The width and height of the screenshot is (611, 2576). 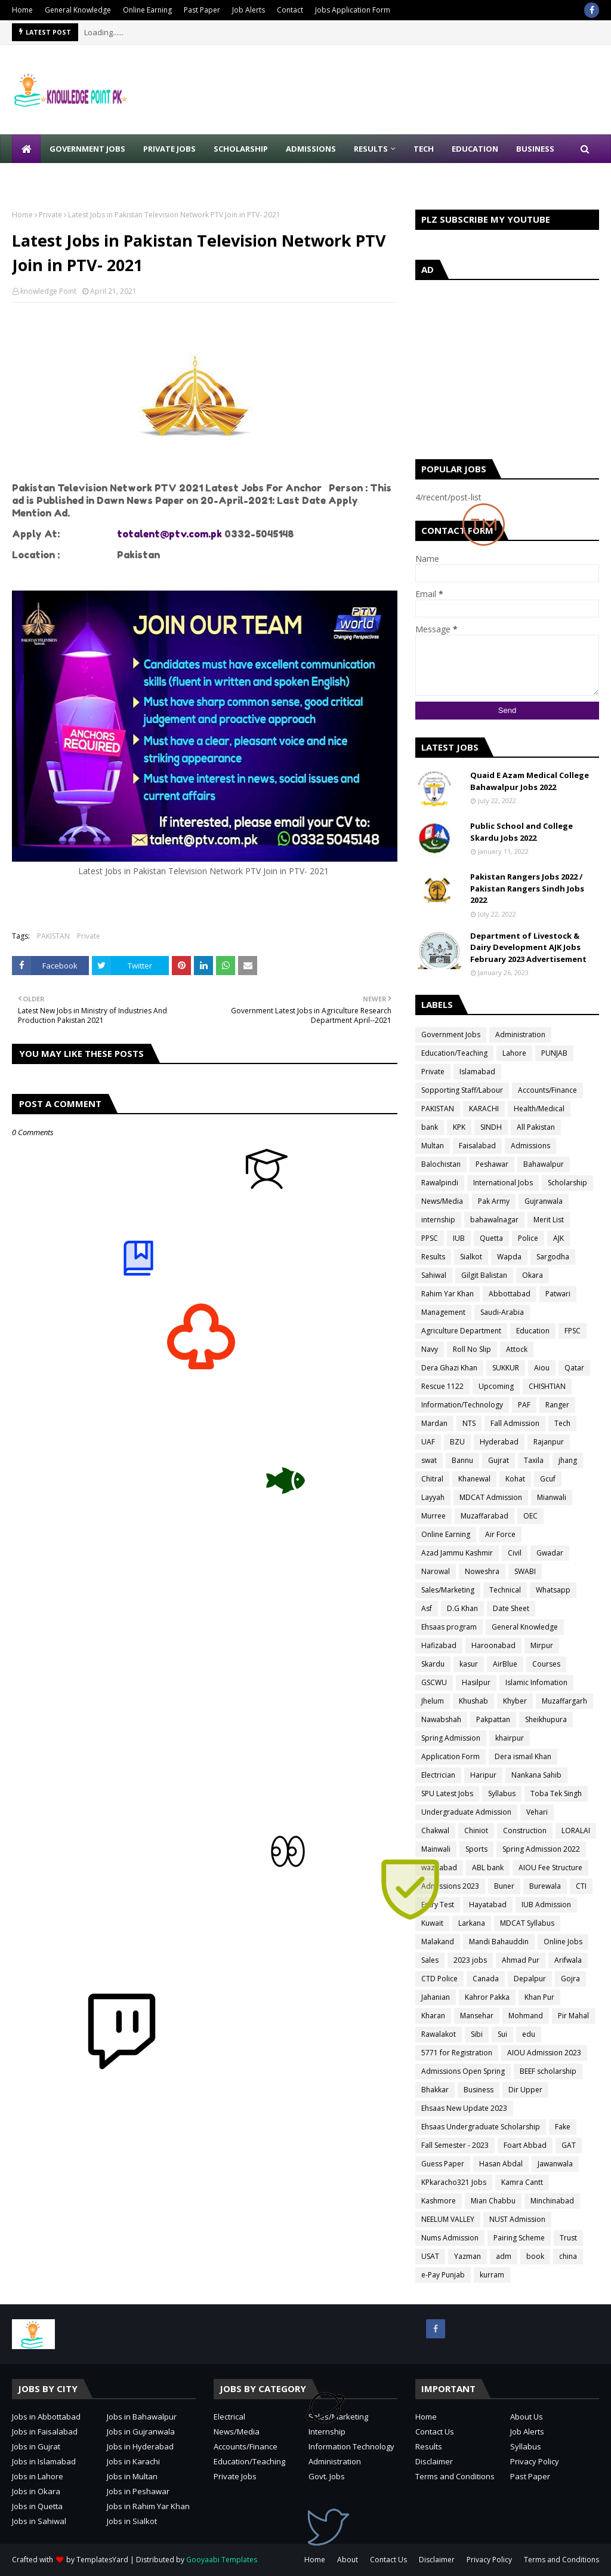 What do you see at coordinates (326, 2525) in the screenshot?
I see `share to twitter` at bounding box center [326, 2525].